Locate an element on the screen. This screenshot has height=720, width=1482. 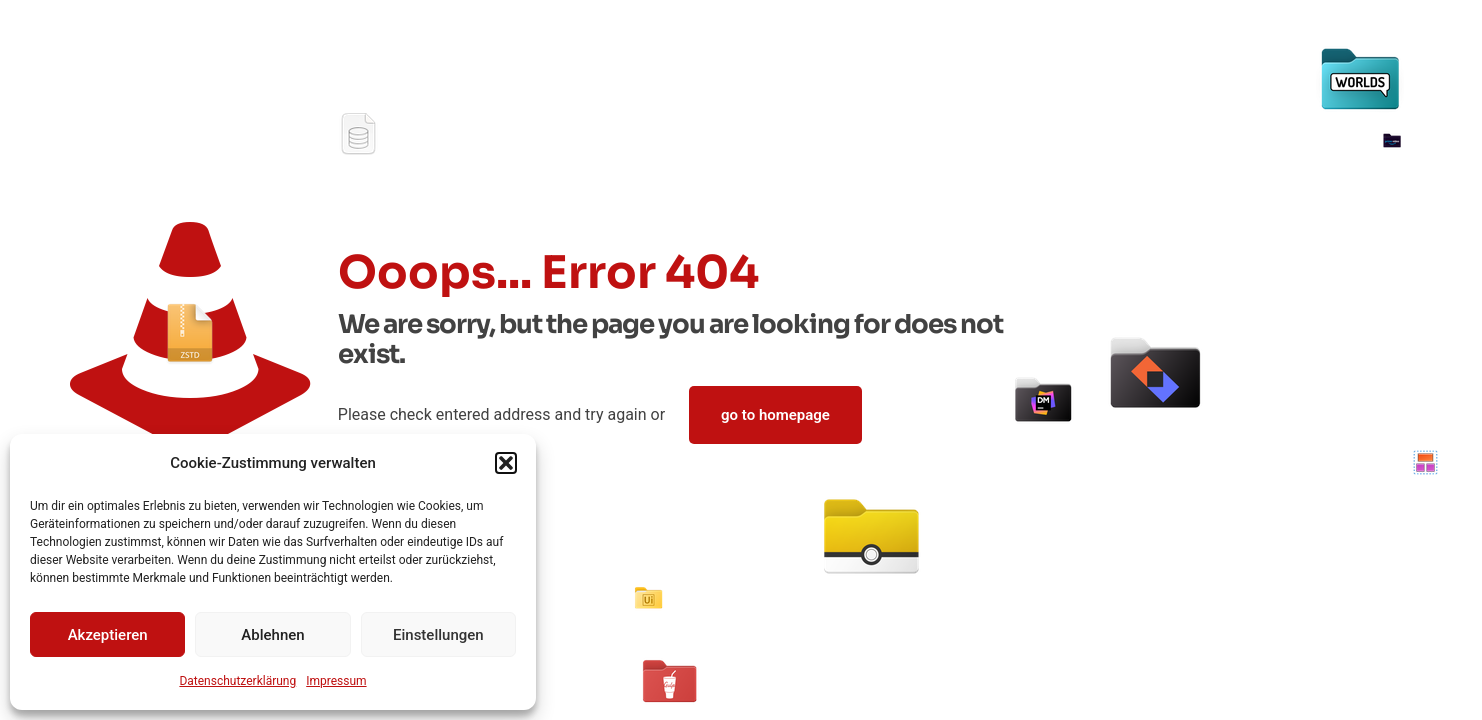
open ktor project folder is located at coordinates (1155, 375).